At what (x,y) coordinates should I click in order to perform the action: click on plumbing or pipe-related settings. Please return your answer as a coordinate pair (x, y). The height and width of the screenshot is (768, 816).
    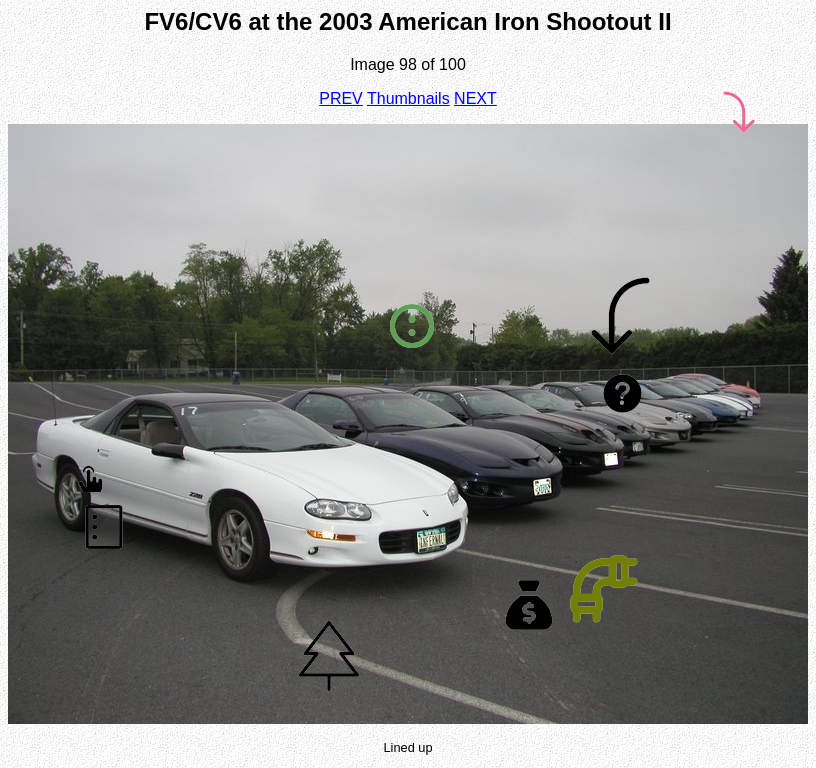
    Looking at the image, I should click on (601, 586).